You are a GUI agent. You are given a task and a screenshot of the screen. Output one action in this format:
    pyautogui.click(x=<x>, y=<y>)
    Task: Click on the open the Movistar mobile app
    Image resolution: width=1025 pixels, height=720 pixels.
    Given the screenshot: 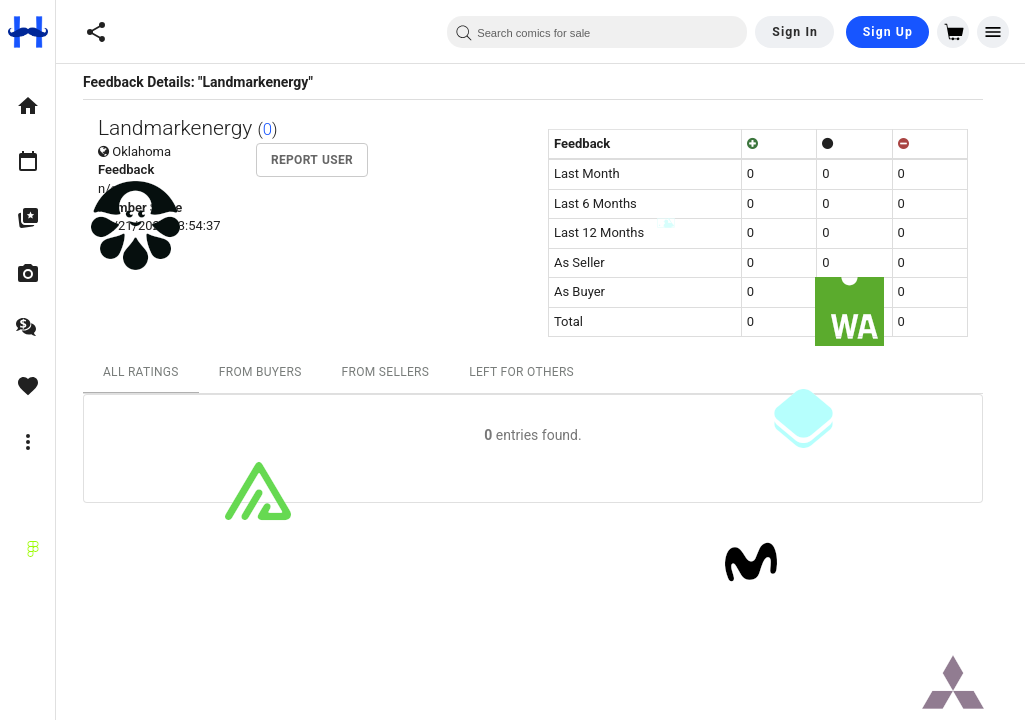 What is the action you would take?
    pyautogui.click(x=751, y=562)
    